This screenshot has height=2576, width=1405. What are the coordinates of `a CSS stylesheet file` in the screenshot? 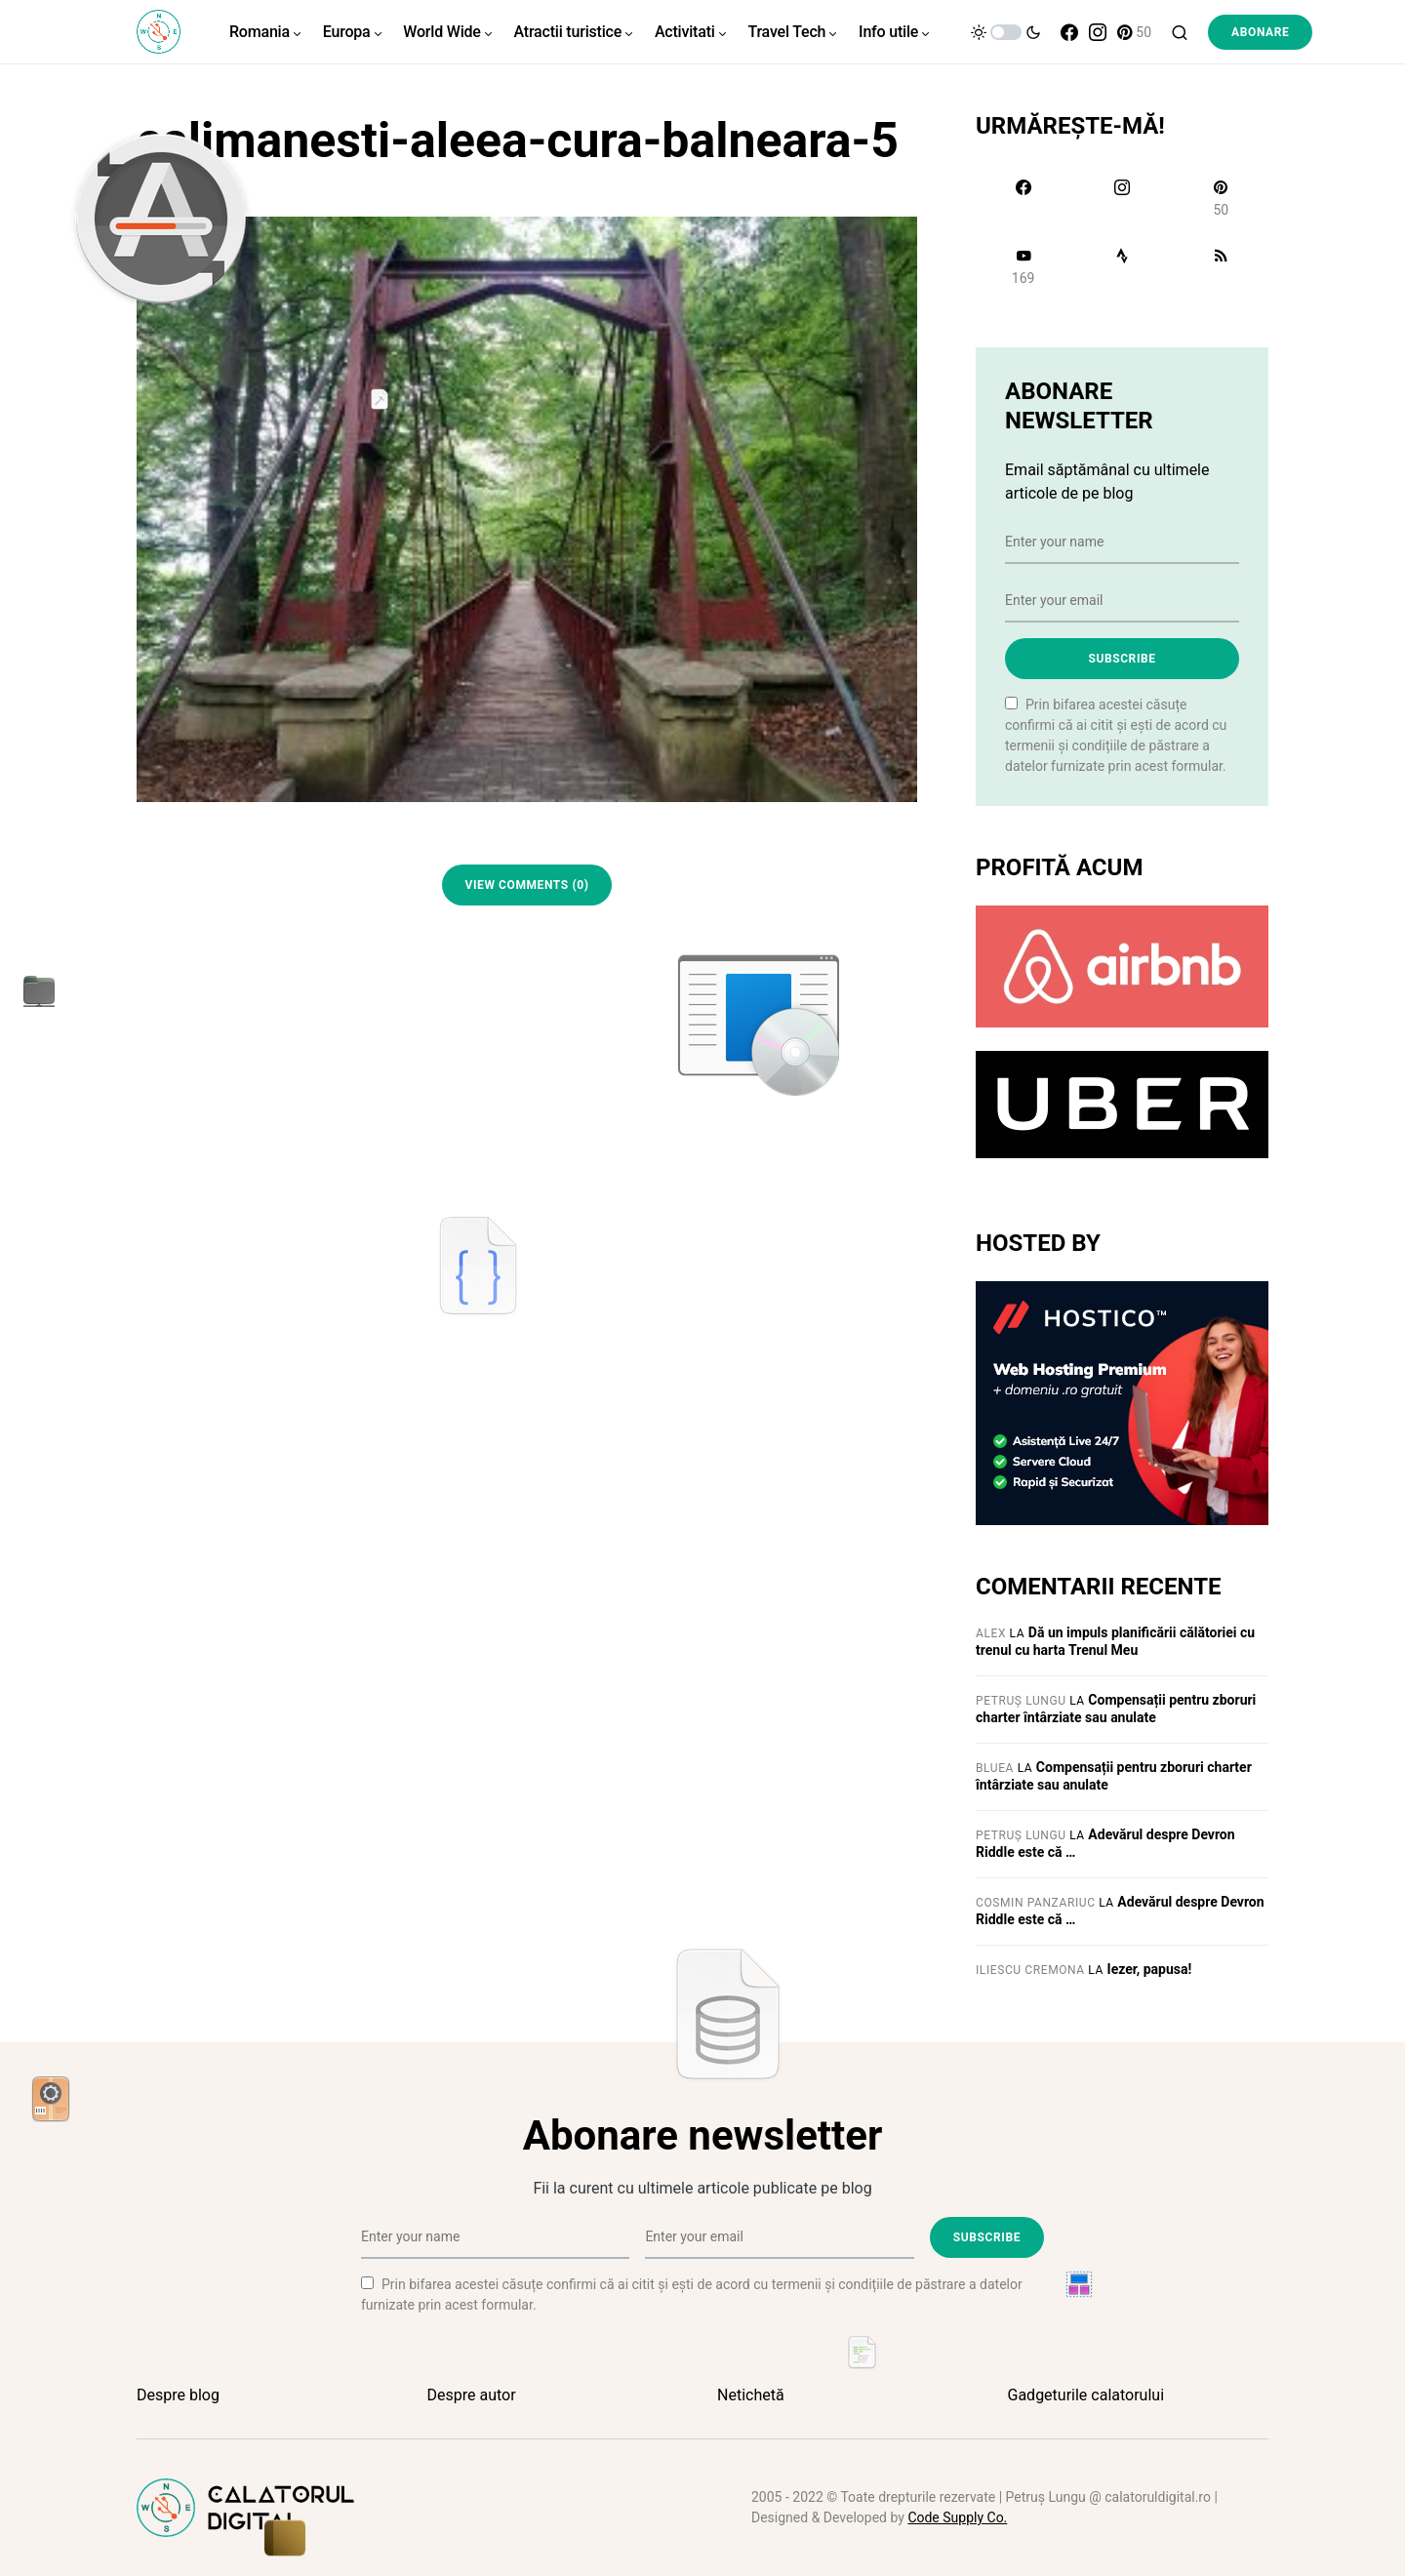 It's located at (478, 1266).